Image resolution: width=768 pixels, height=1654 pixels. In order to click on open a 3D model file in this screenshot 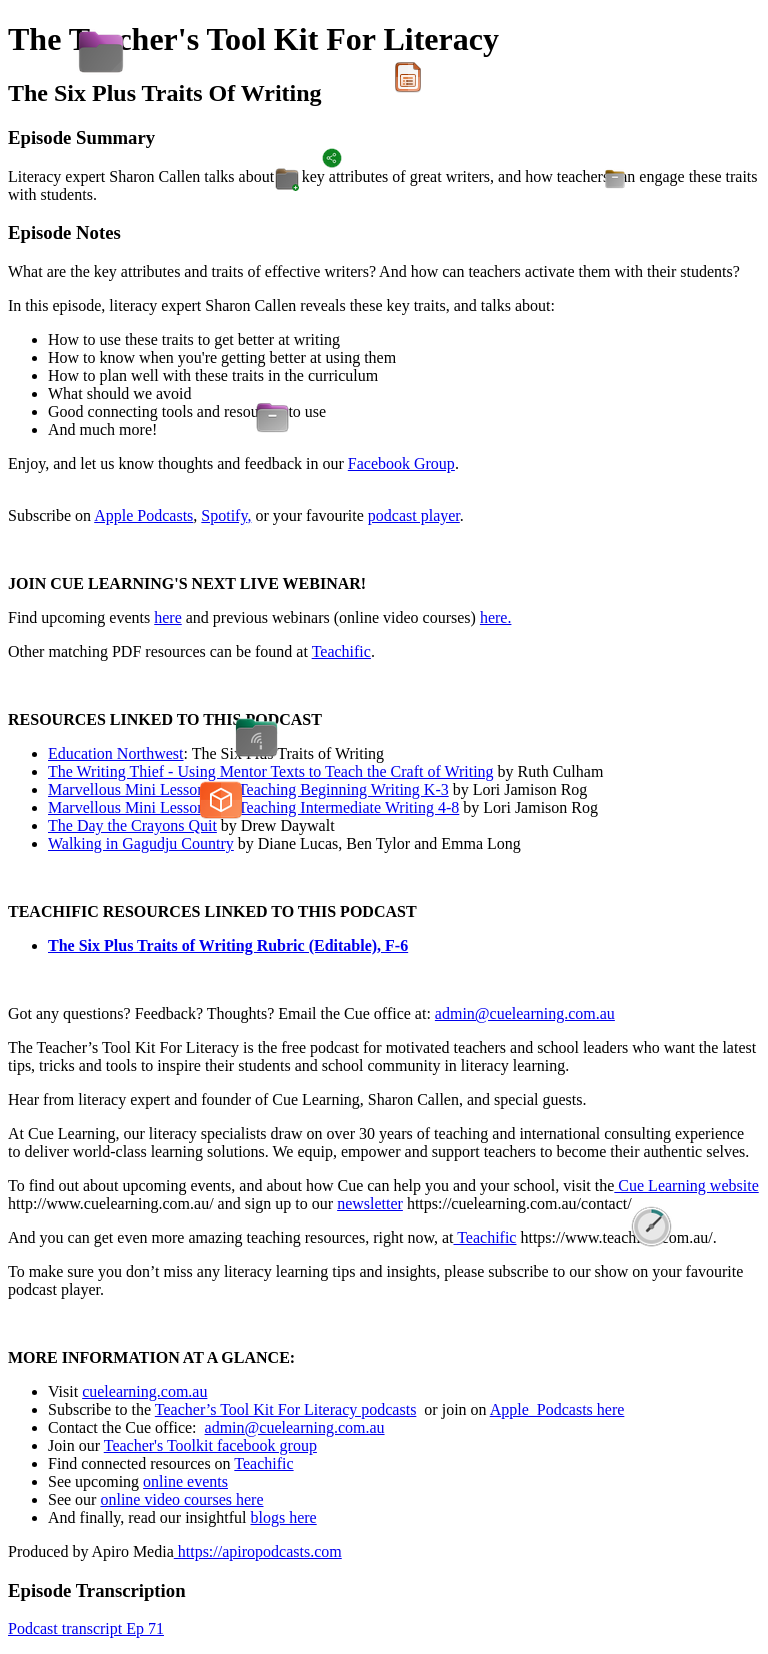, I will do `click(221, 799)`.